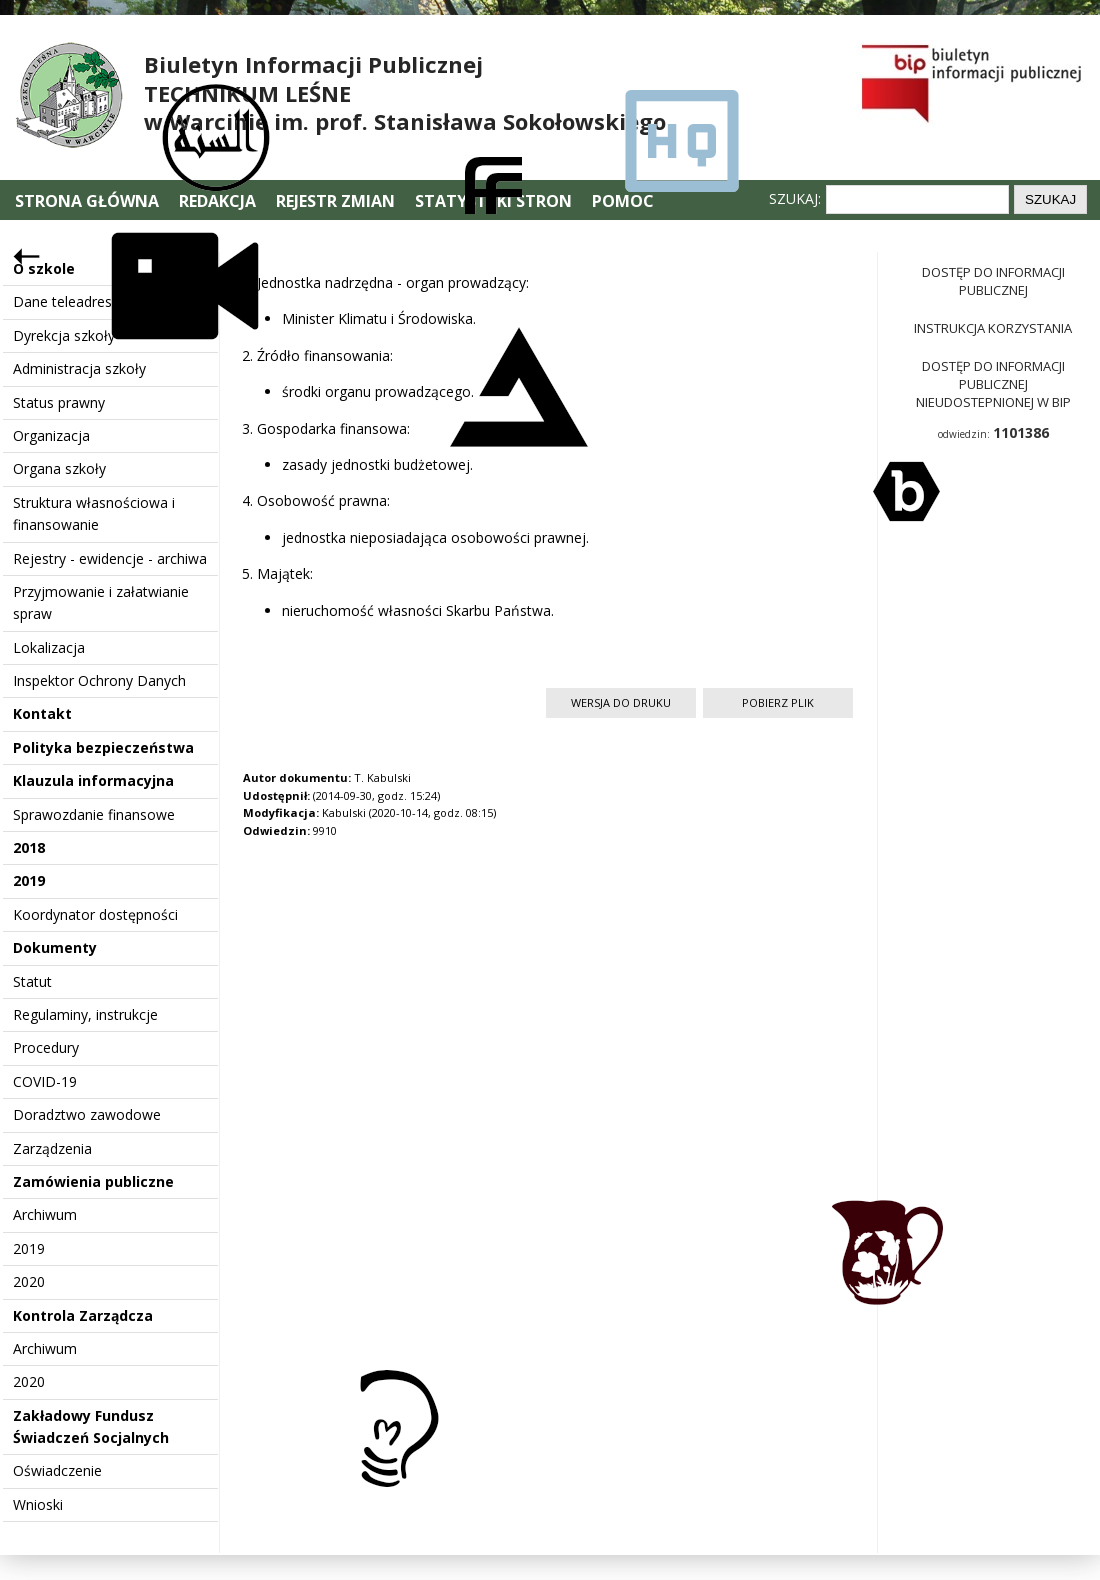 This screenshot has height=1580, width=1100. I want to click on go back to the previous page, so click(26, 256).